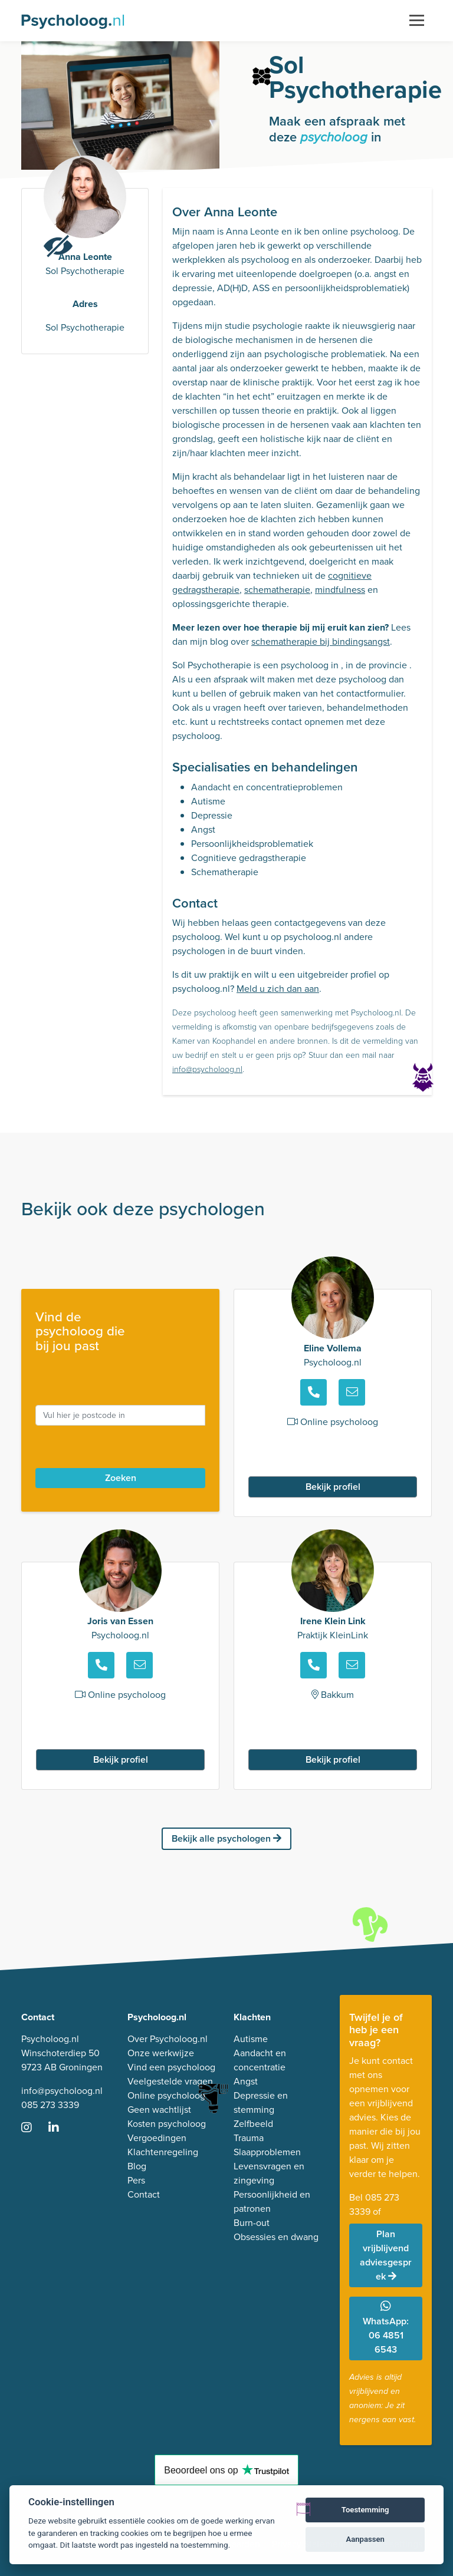  Describe the element at coordinates (303, 2509) in the screenshot. I see `indicates race or level completion` at that location.